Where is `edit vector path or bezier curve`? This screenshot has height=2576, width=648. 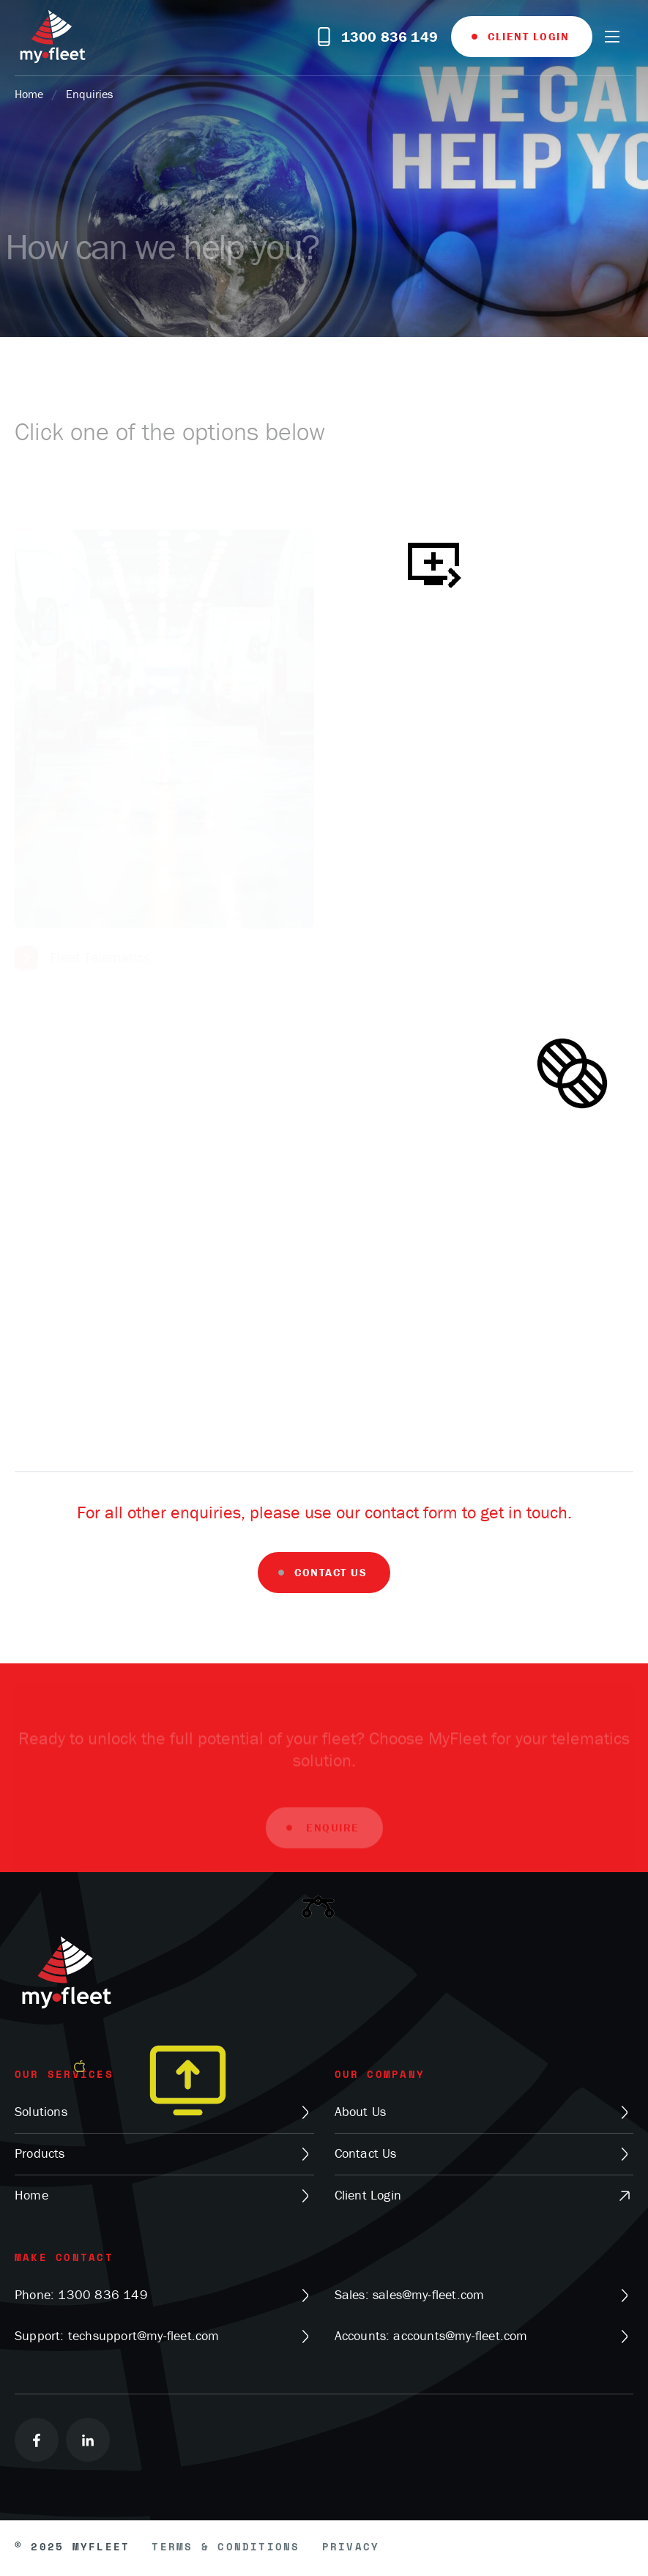 edit vector path or bezier curve is located at coordinates (318, 1907).